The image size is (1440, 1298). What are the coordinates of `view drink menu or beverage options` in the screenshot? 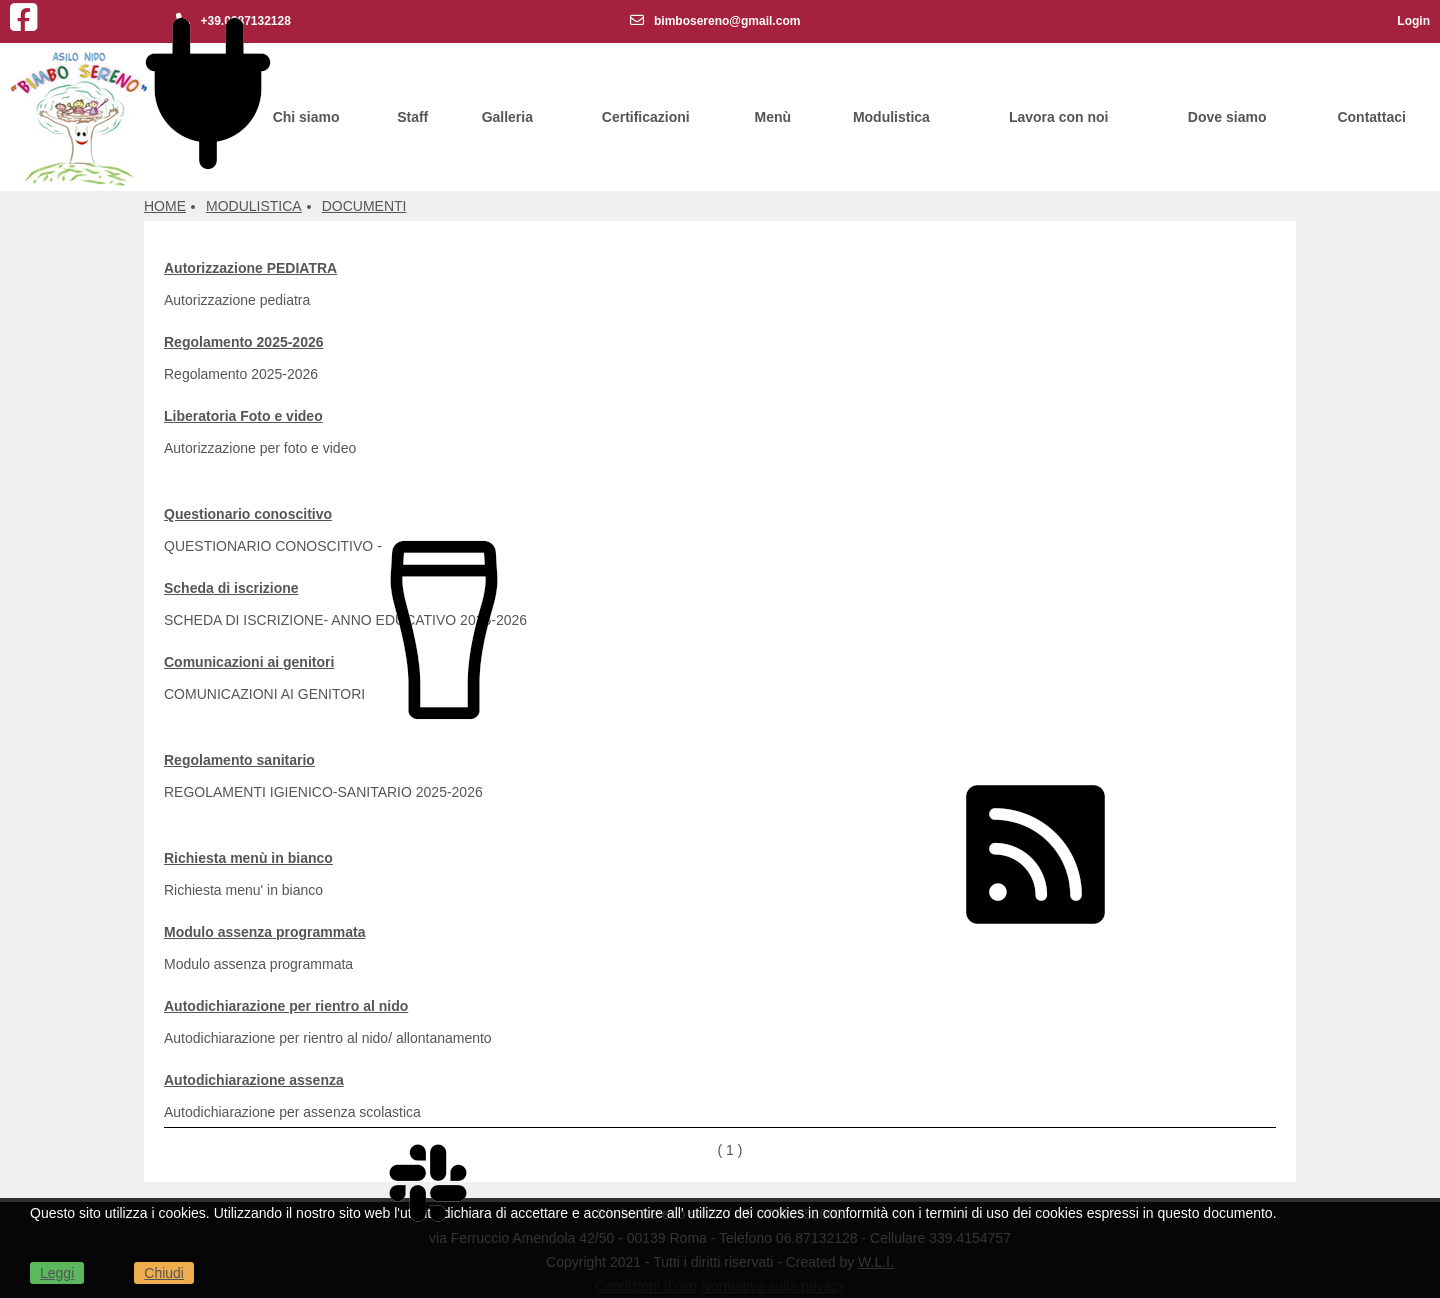 It's located at (444, 630).